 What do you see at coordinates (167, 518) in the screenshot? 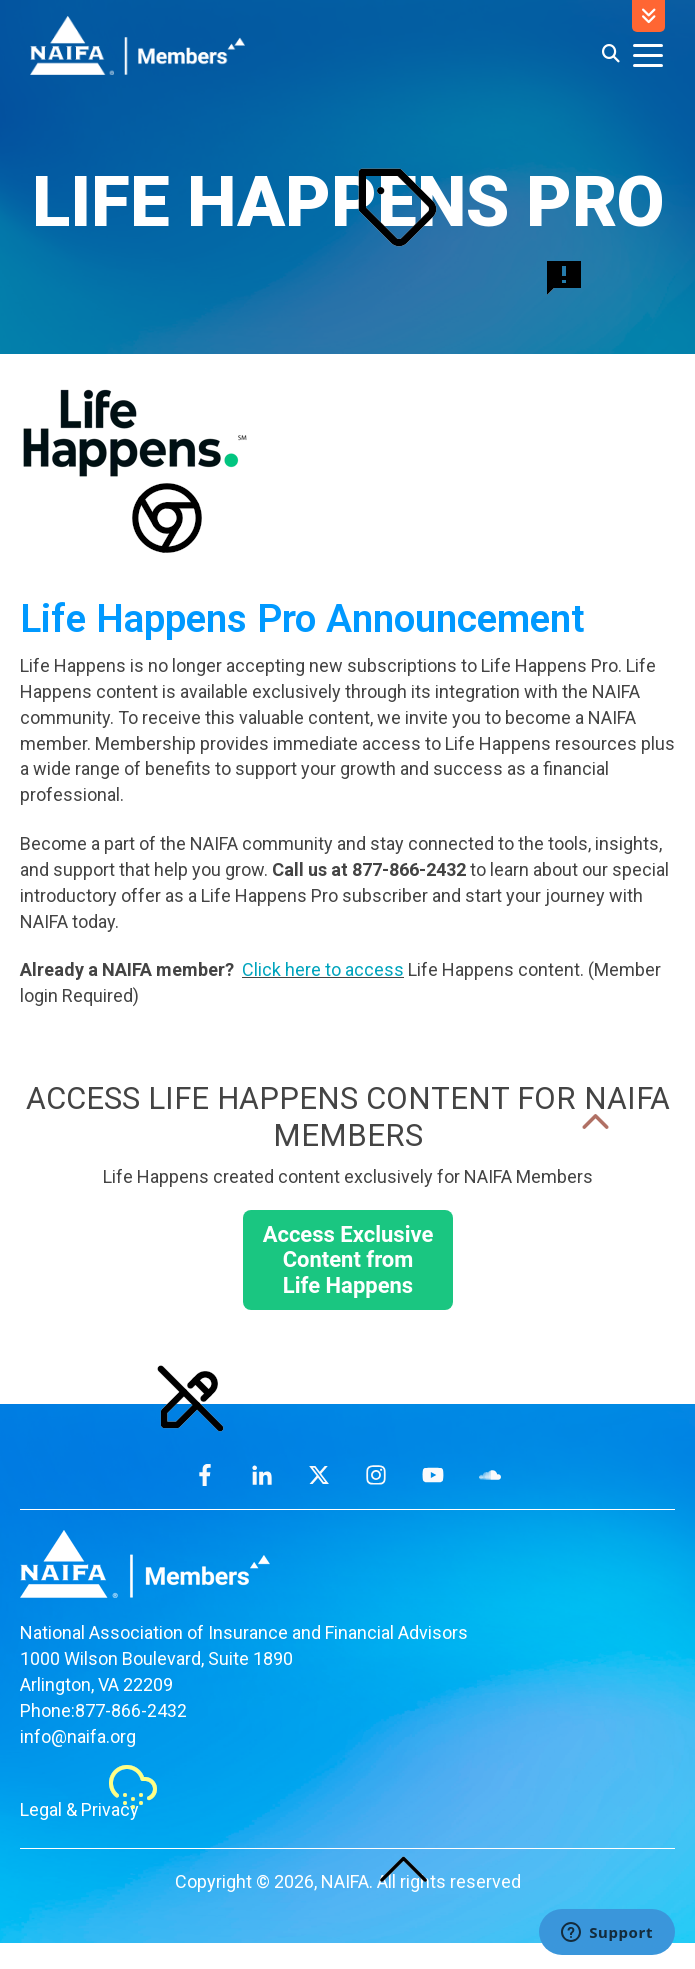
I see `open Google Chrome browser` at bounding box center [167, 518].